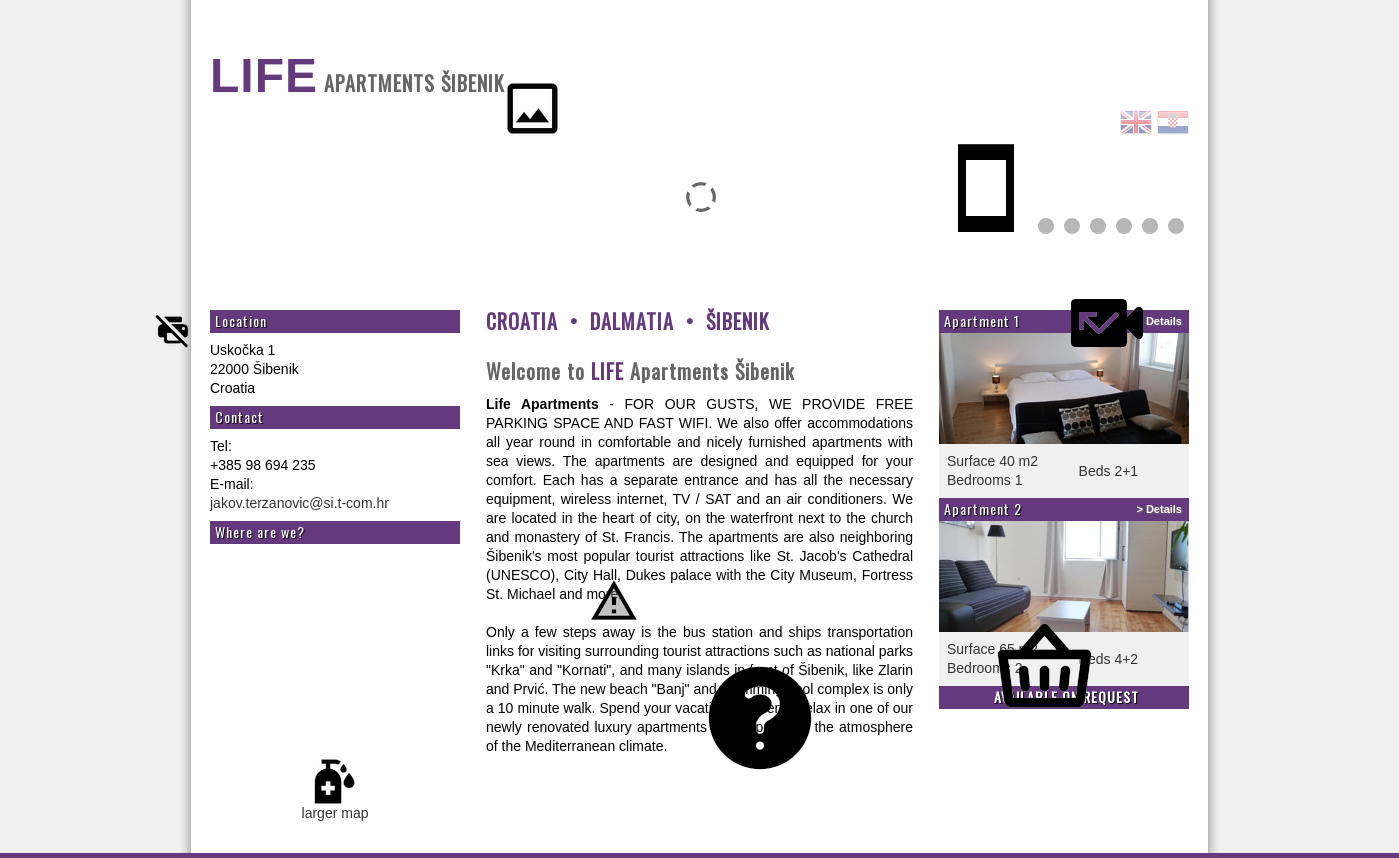 The width and height of the screenshot is (1399, 858). I want to click on indicates mobile device or smartphone view, so click(986, 188).